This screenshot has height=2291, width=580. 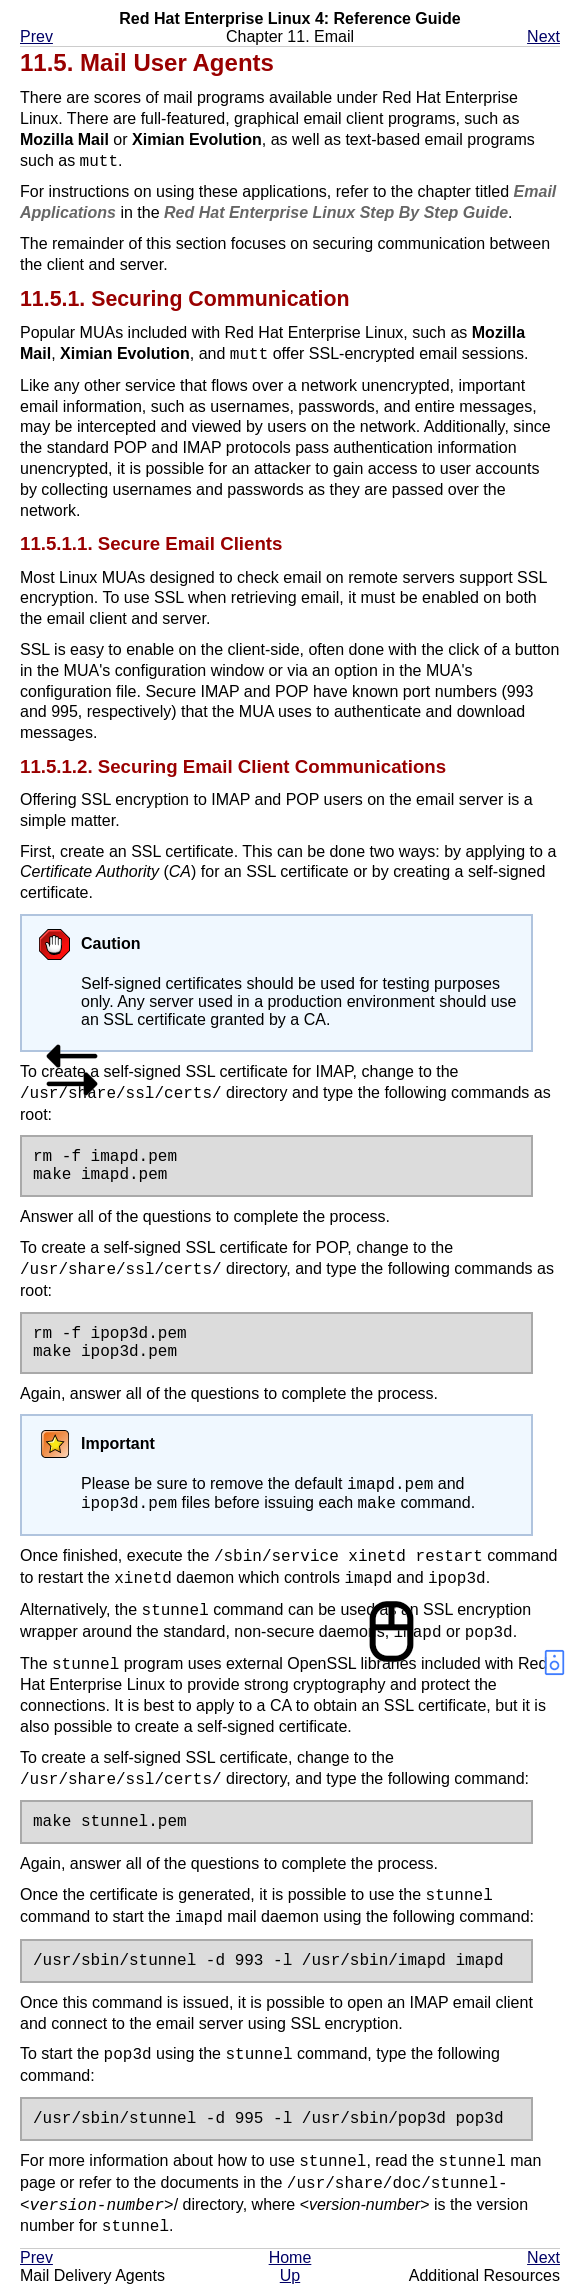 What do you see at coordinates (72, 1070) in the screenshot?
I see `swap or exchange items` at bounding box center [72, 1070].